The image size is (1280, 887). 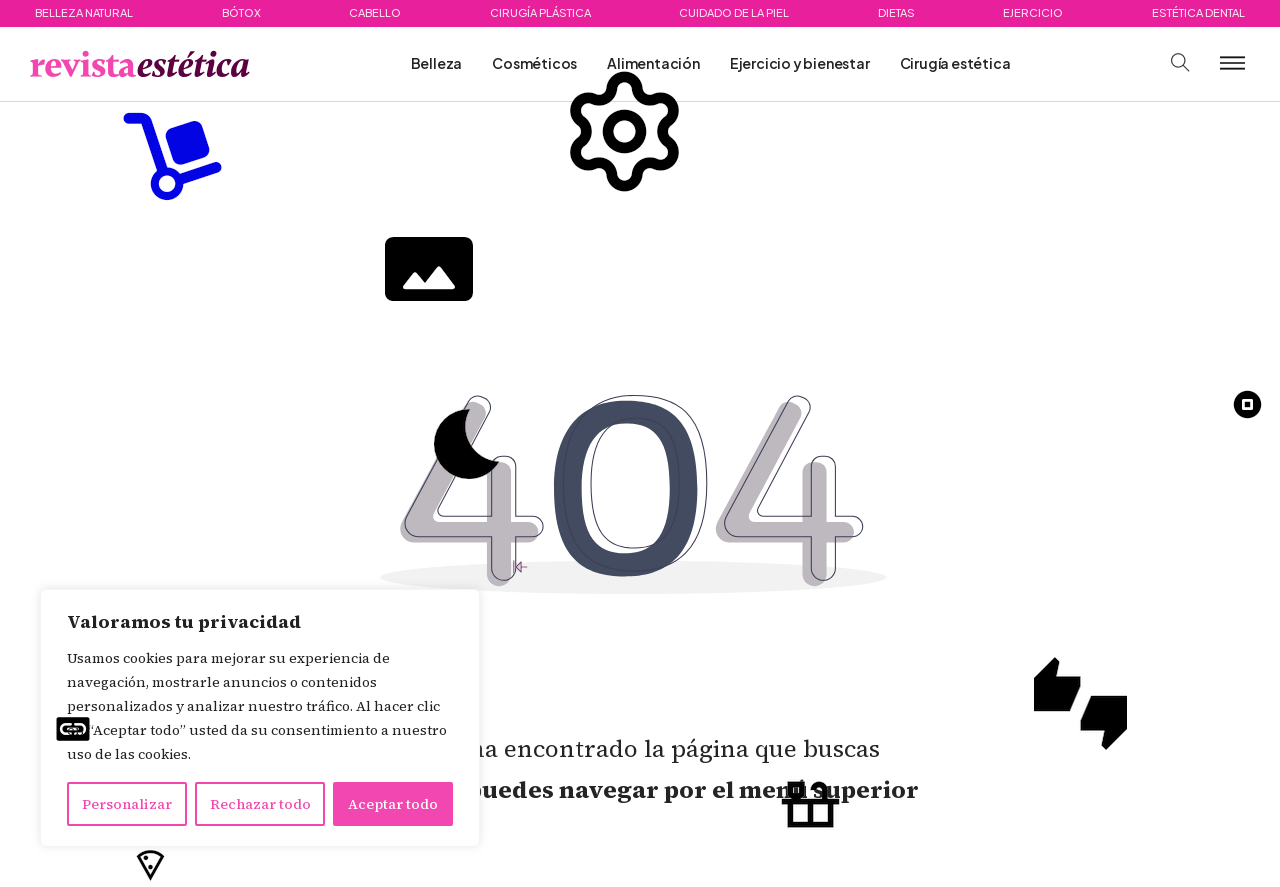 I want to click on browse kitchen countertop options, so click(x=810, y=804).